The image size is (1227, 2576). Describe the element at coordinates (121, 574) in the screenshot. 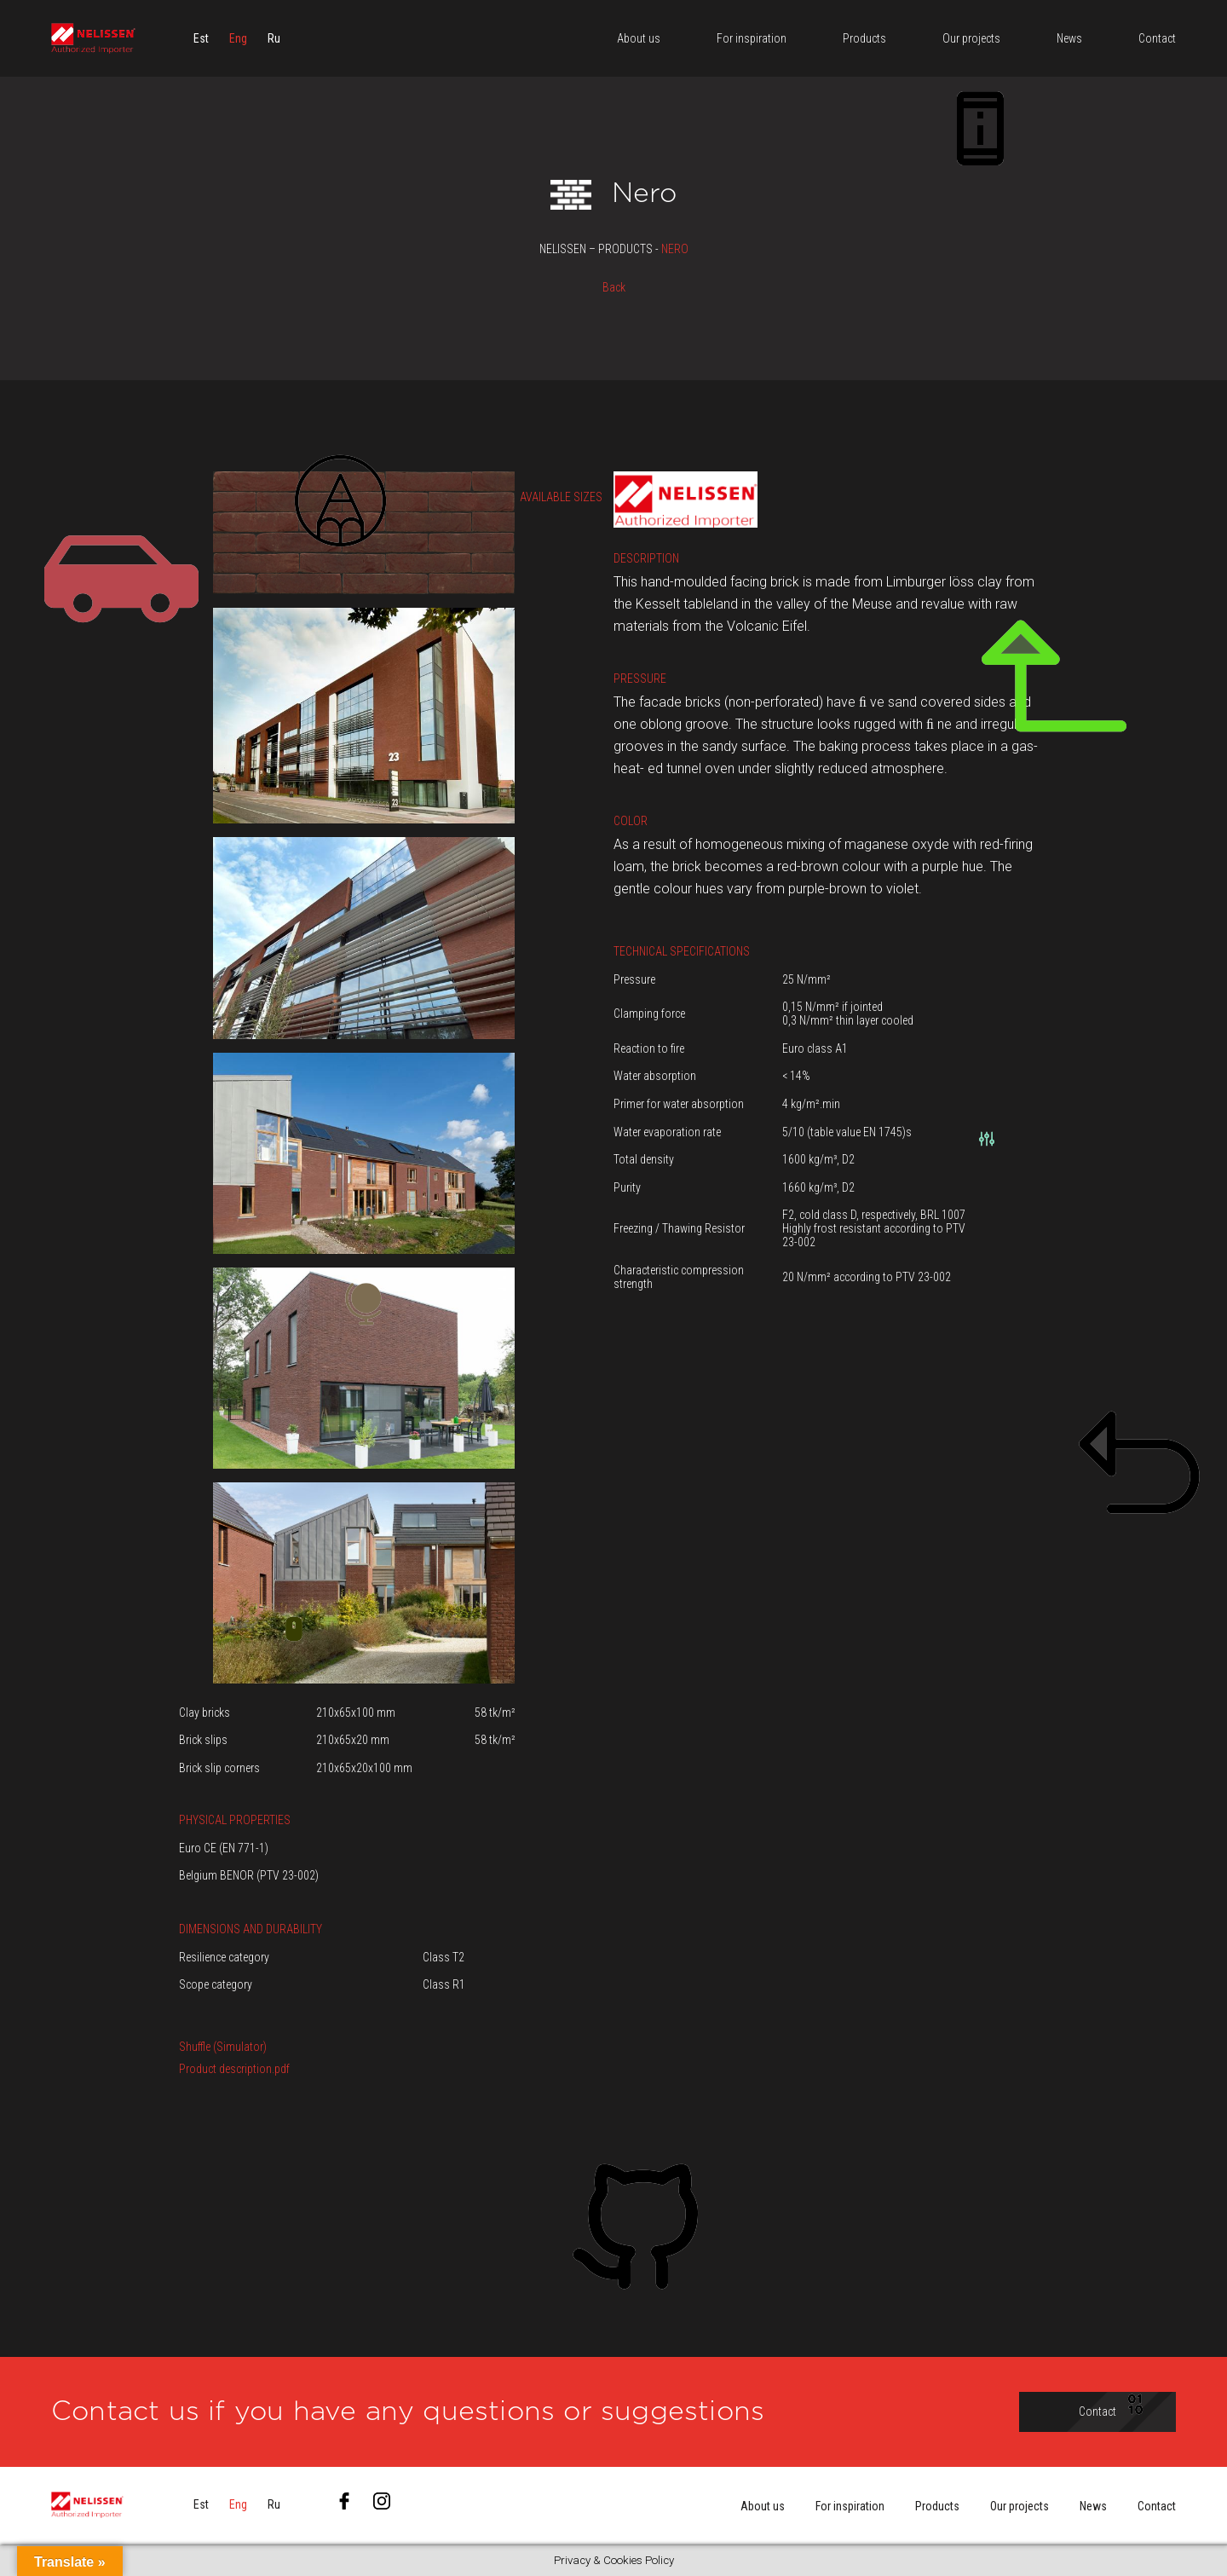

I see `access vehicle or car-related settings` at that location.